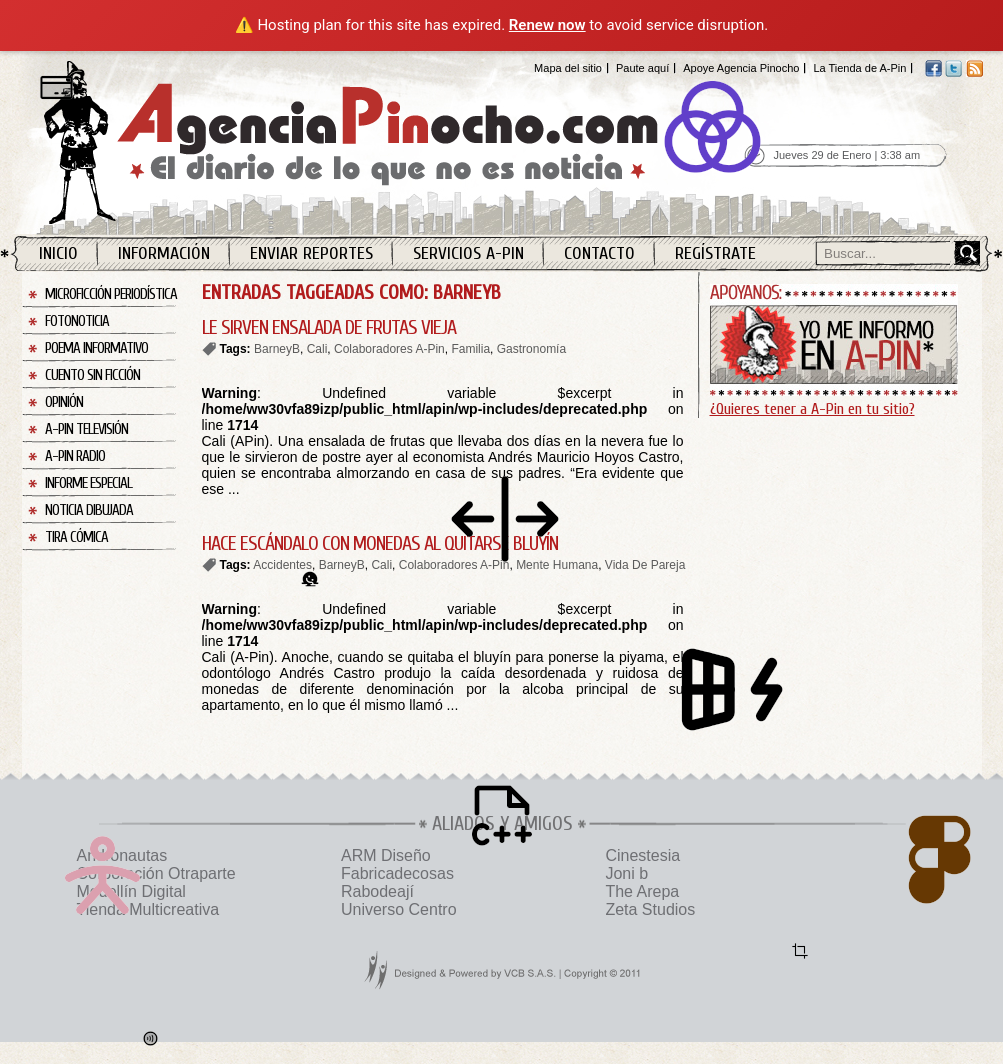  I want to click on open a C++ source code file, so click(502, 818).